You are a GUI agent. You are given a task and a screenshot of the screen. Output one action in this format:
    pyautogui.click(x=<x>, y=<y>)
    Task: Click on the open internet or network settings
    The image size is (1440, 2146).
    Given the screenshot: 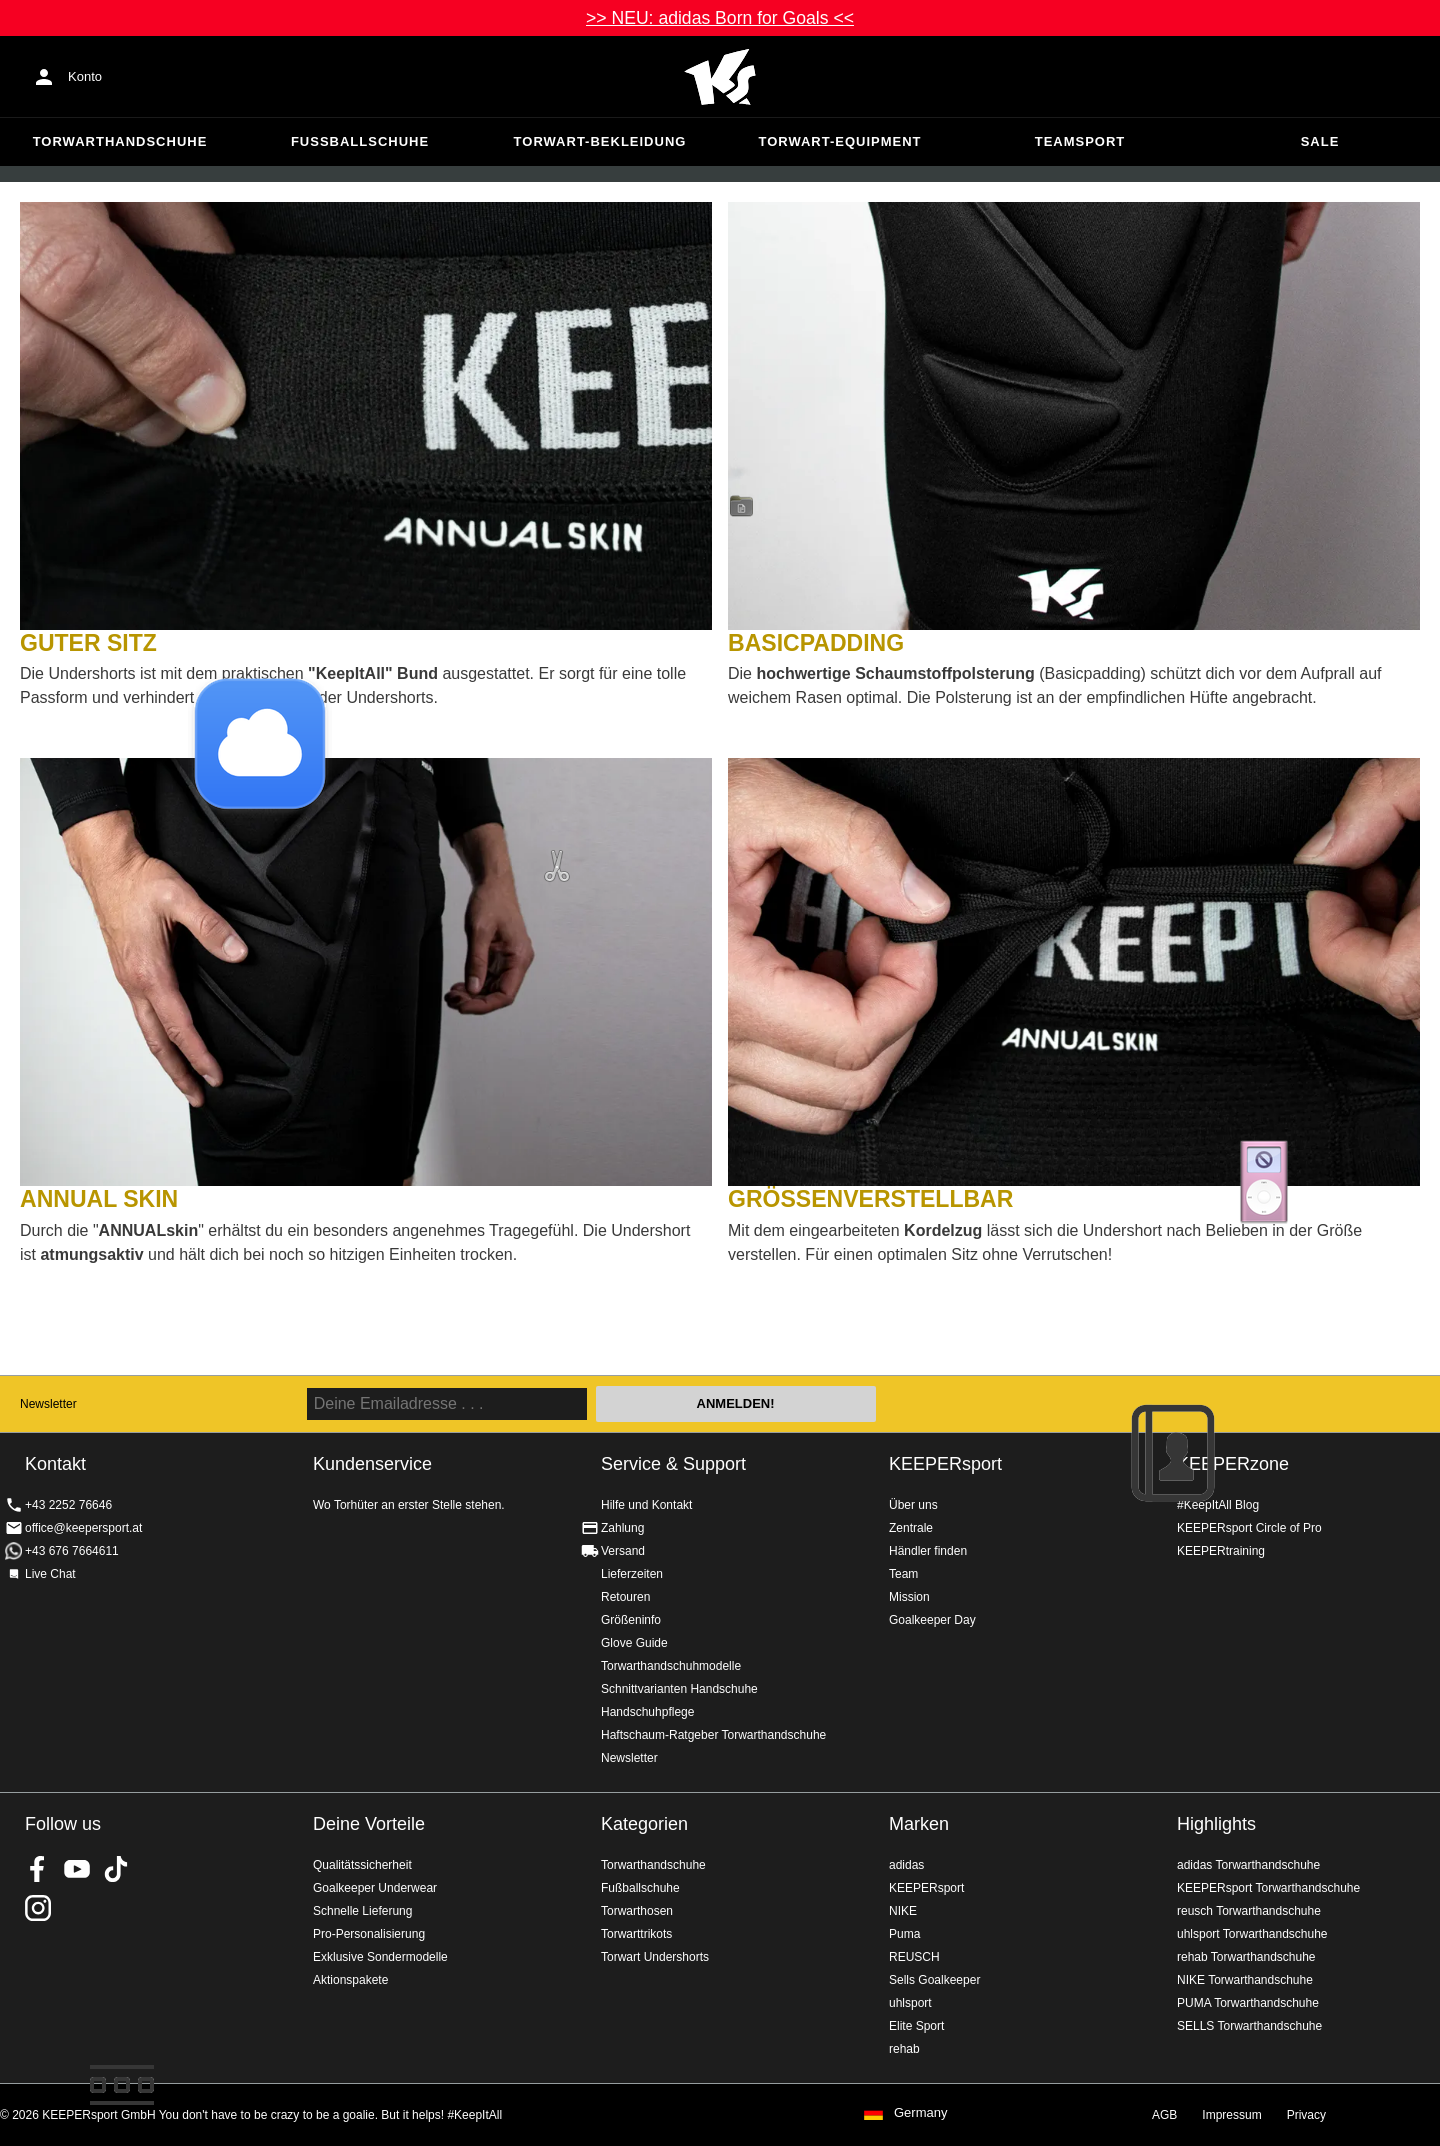 What is the action you would take?
    pyautogui.click(x=260, y=746)
    